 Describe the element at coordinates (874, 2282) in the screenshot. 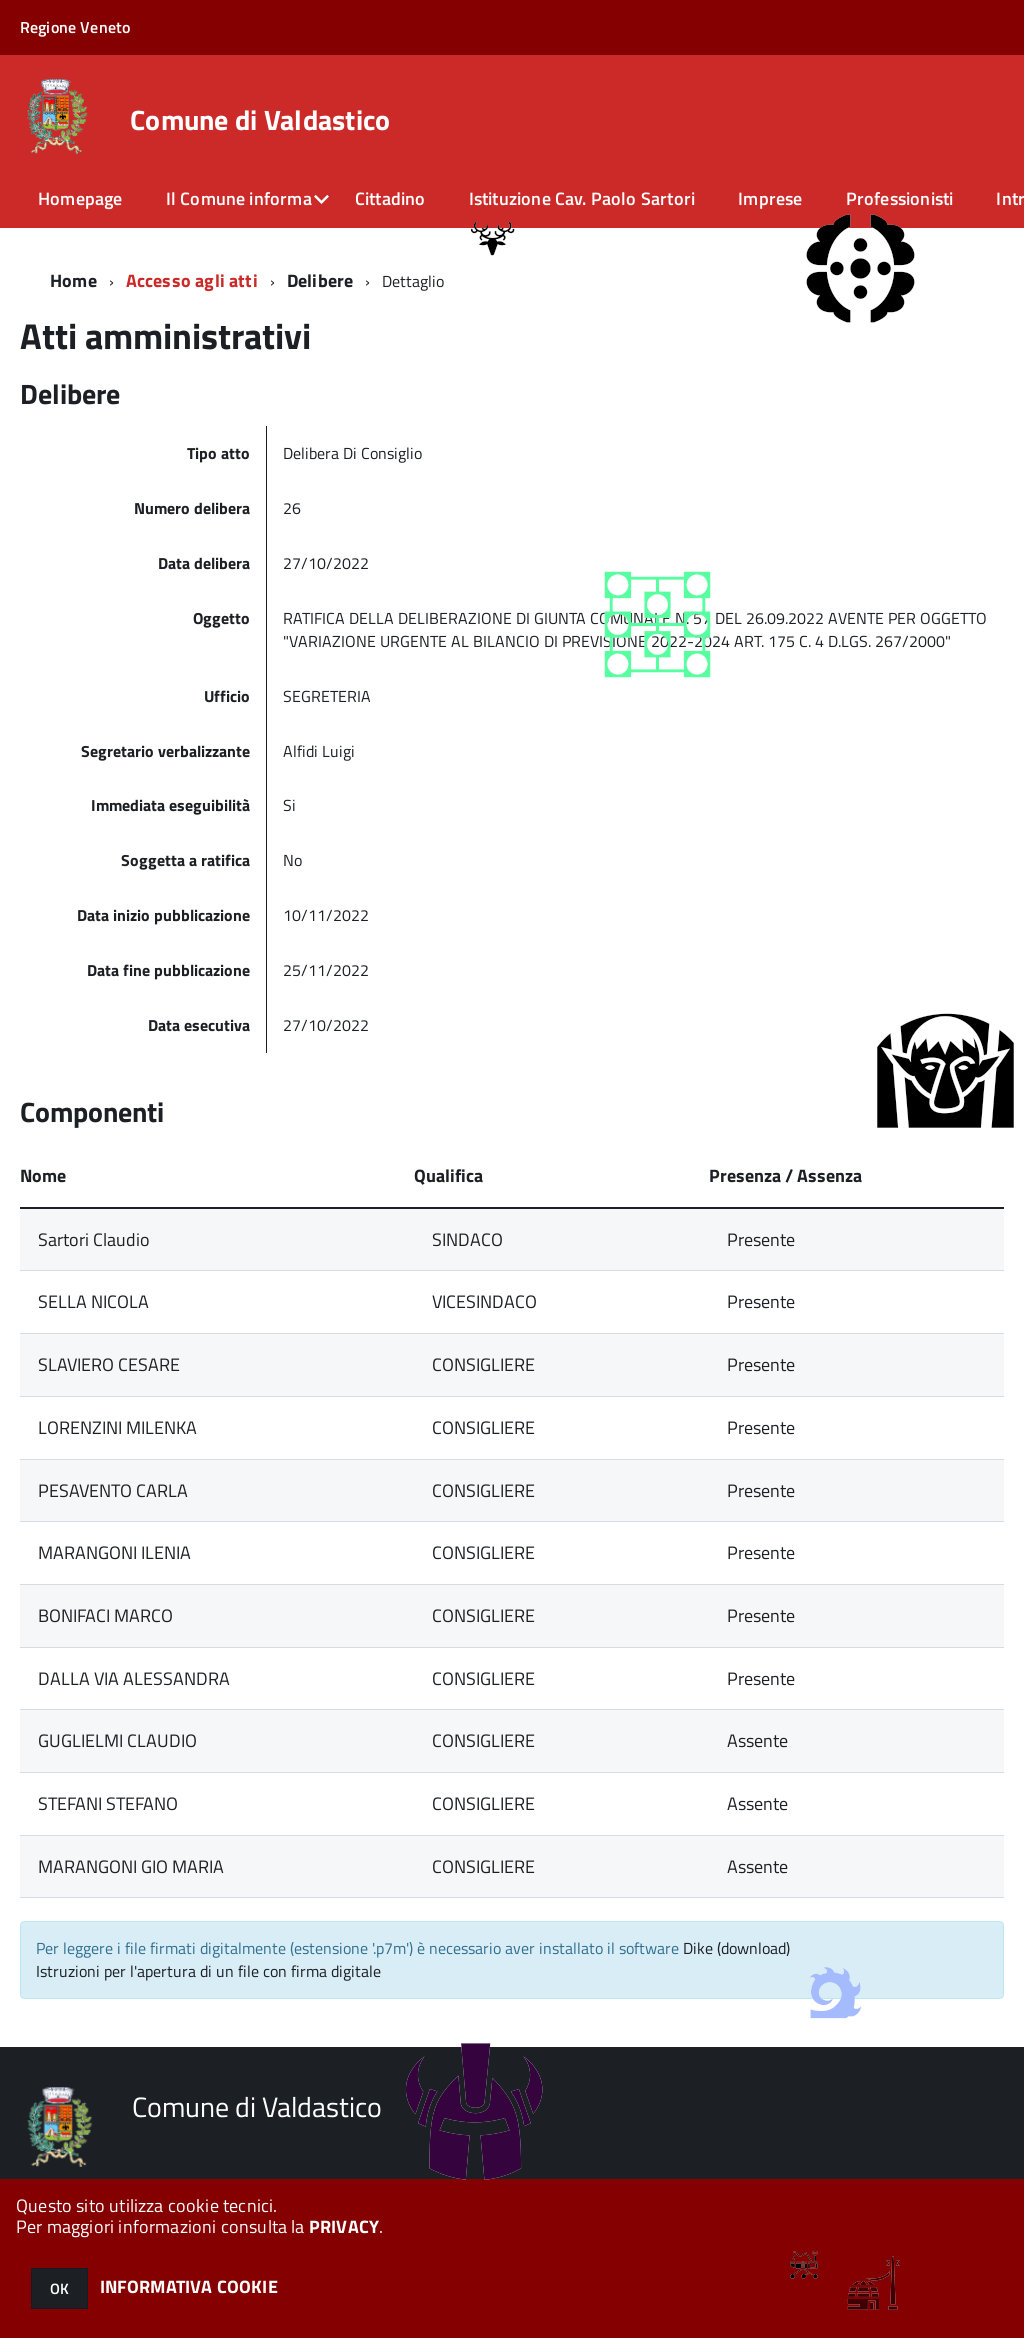

I see `build or place a base structure` at that location.